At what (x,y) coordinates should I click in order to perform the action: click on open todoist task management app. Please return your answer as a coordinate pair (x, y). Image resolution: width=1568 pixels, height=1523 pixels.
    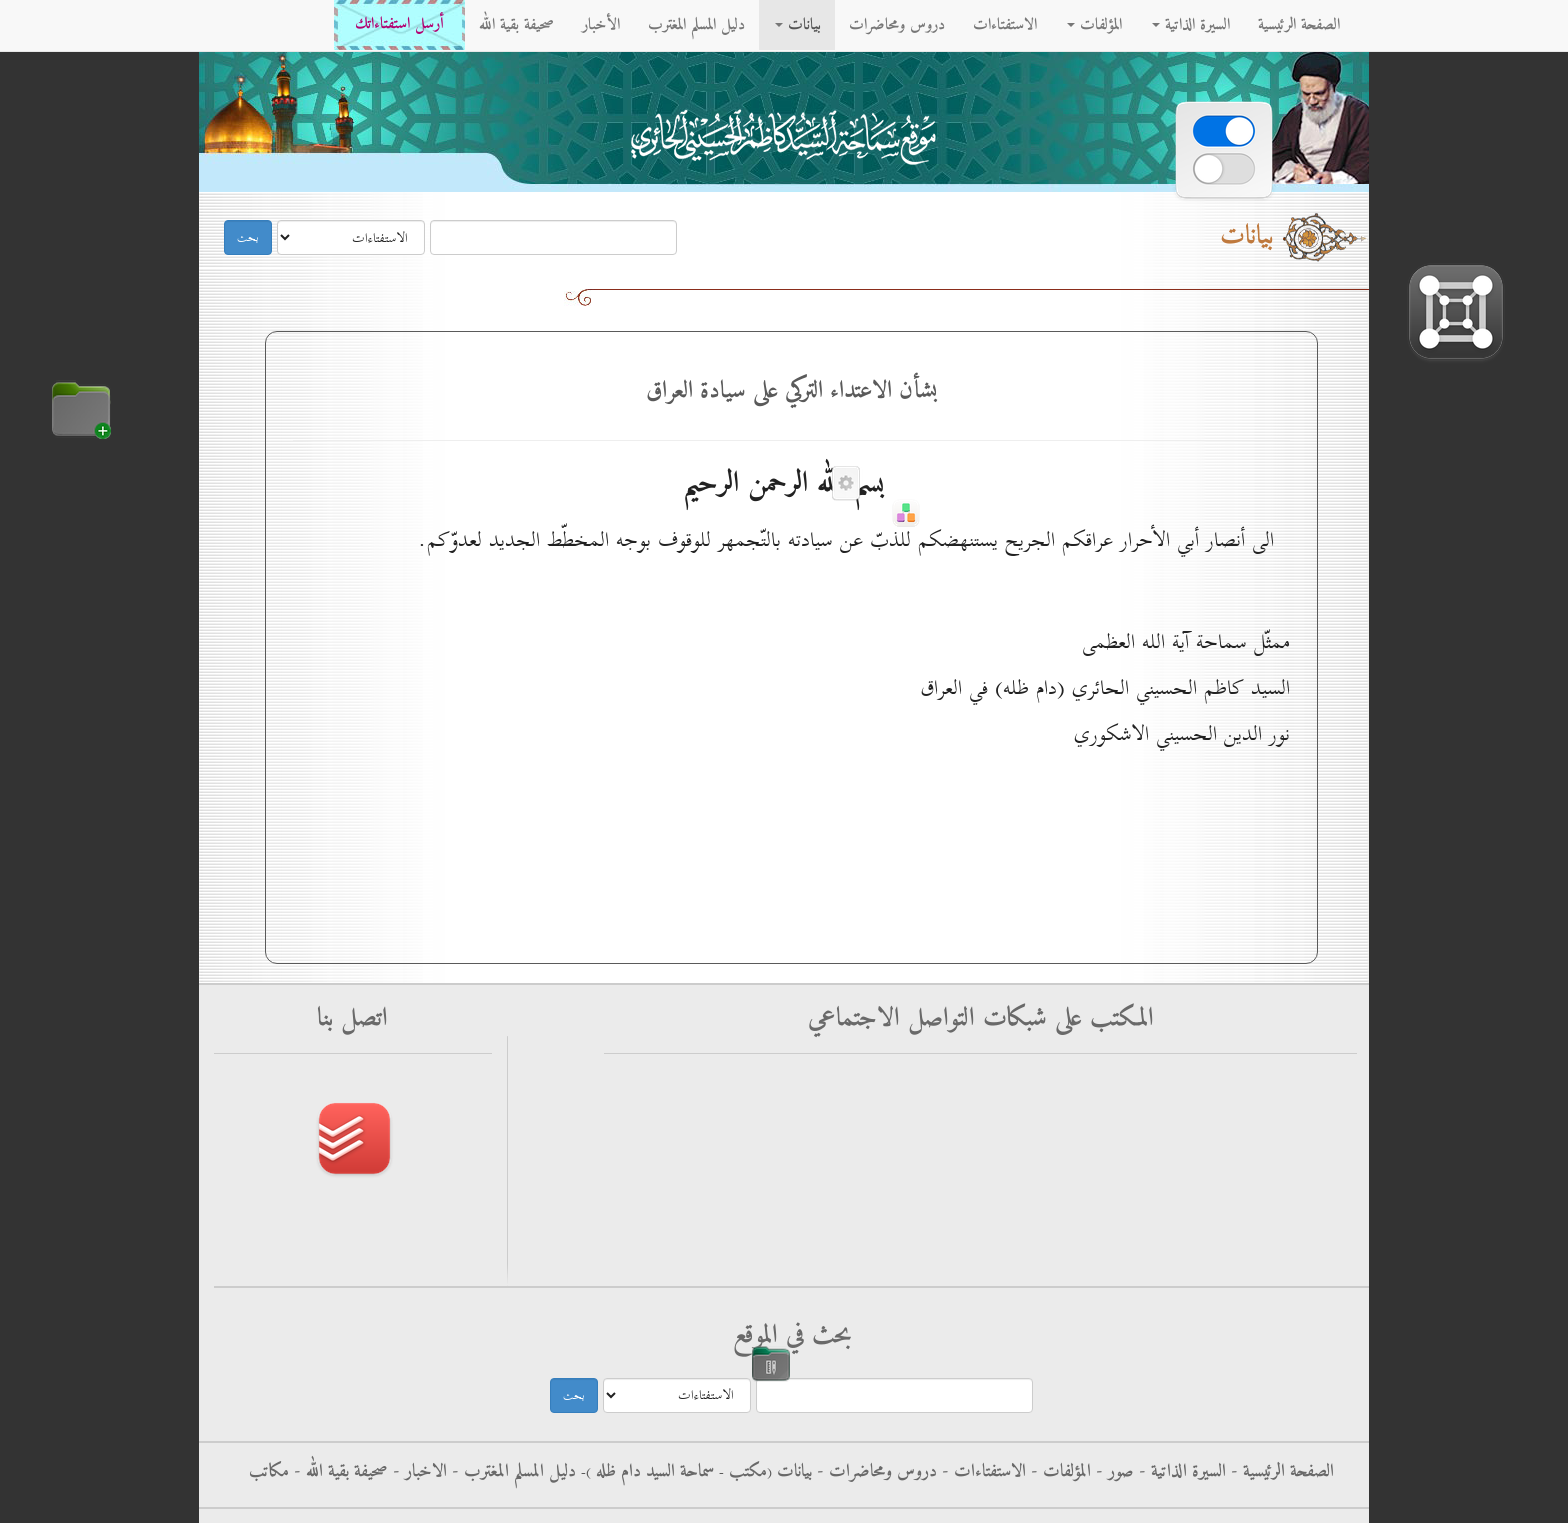
    Looking at the image, I should click on (354, 1138).